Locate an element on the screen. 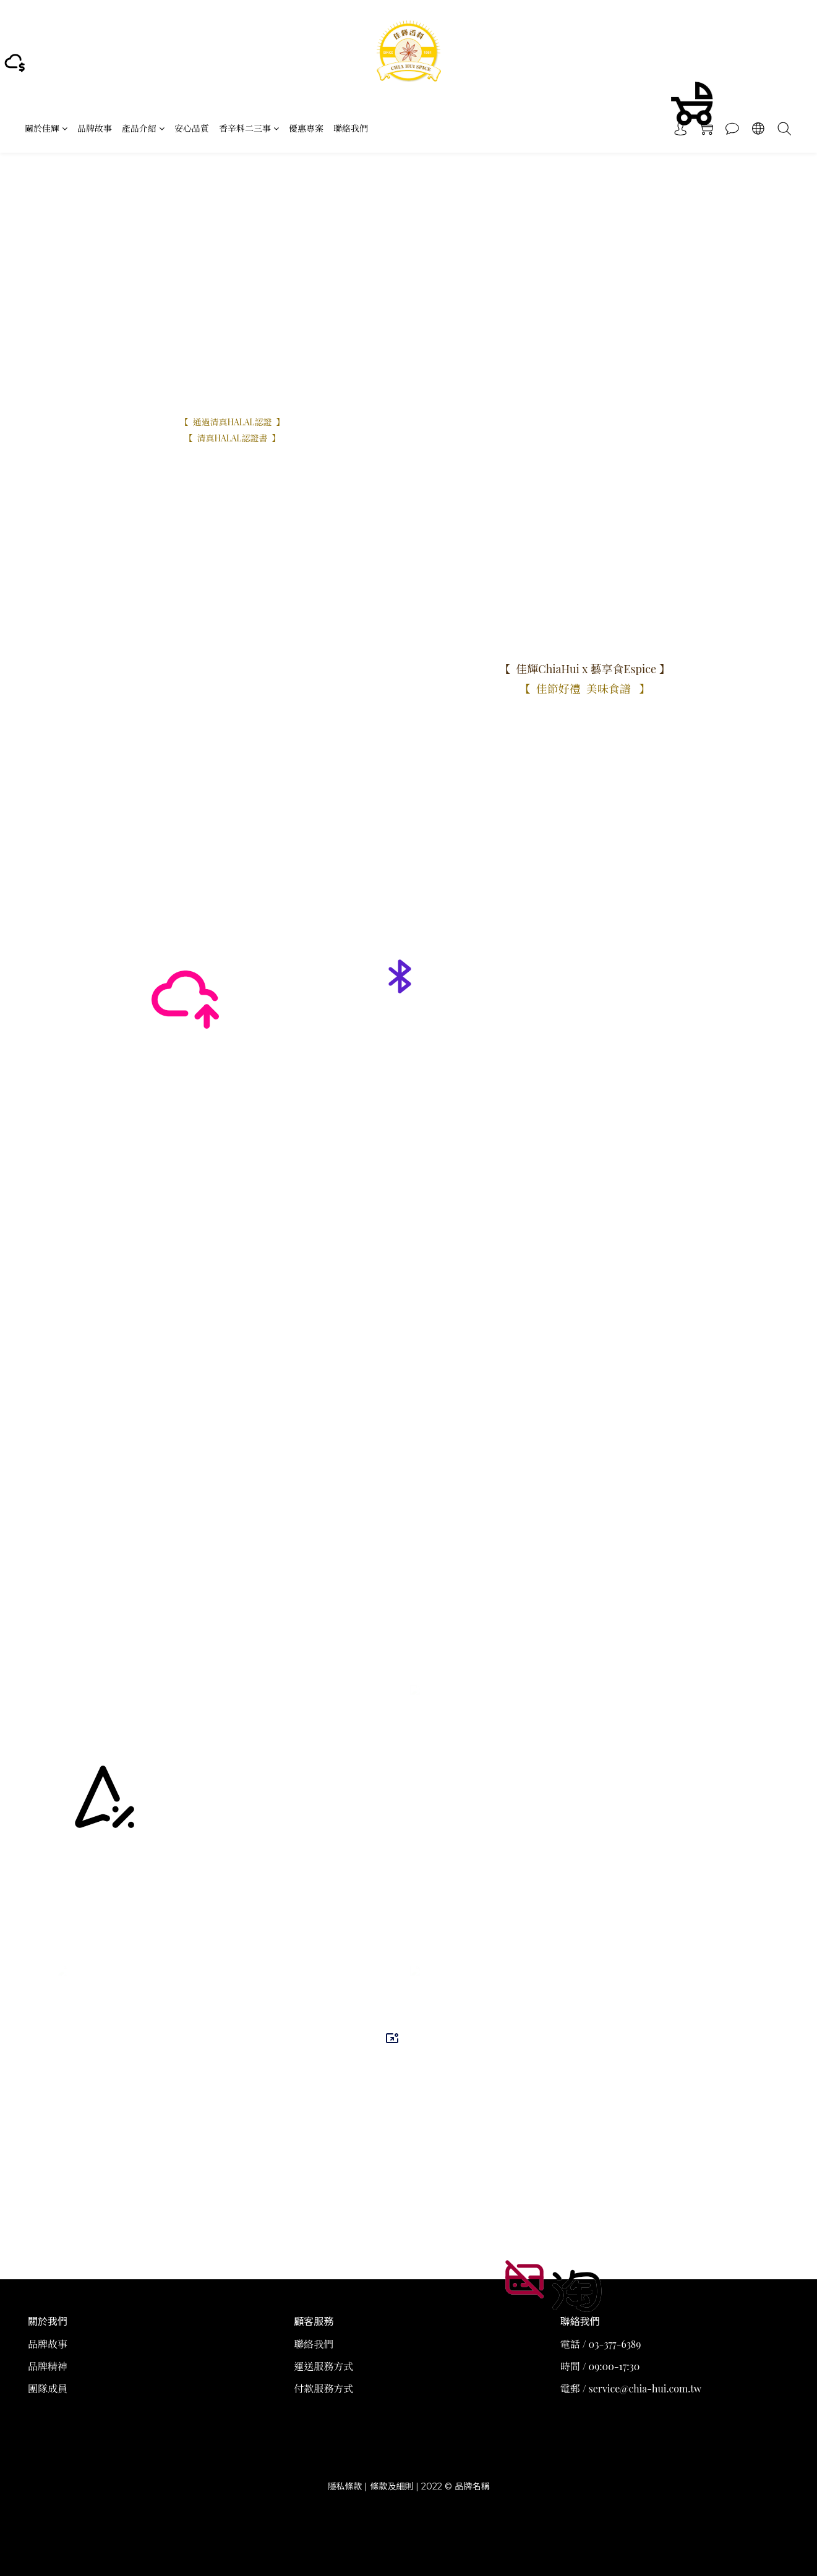 Image resolution: width=817 pixels, height=2576 pixels. upload file to cloud storage is located at coordinates (185, 995).